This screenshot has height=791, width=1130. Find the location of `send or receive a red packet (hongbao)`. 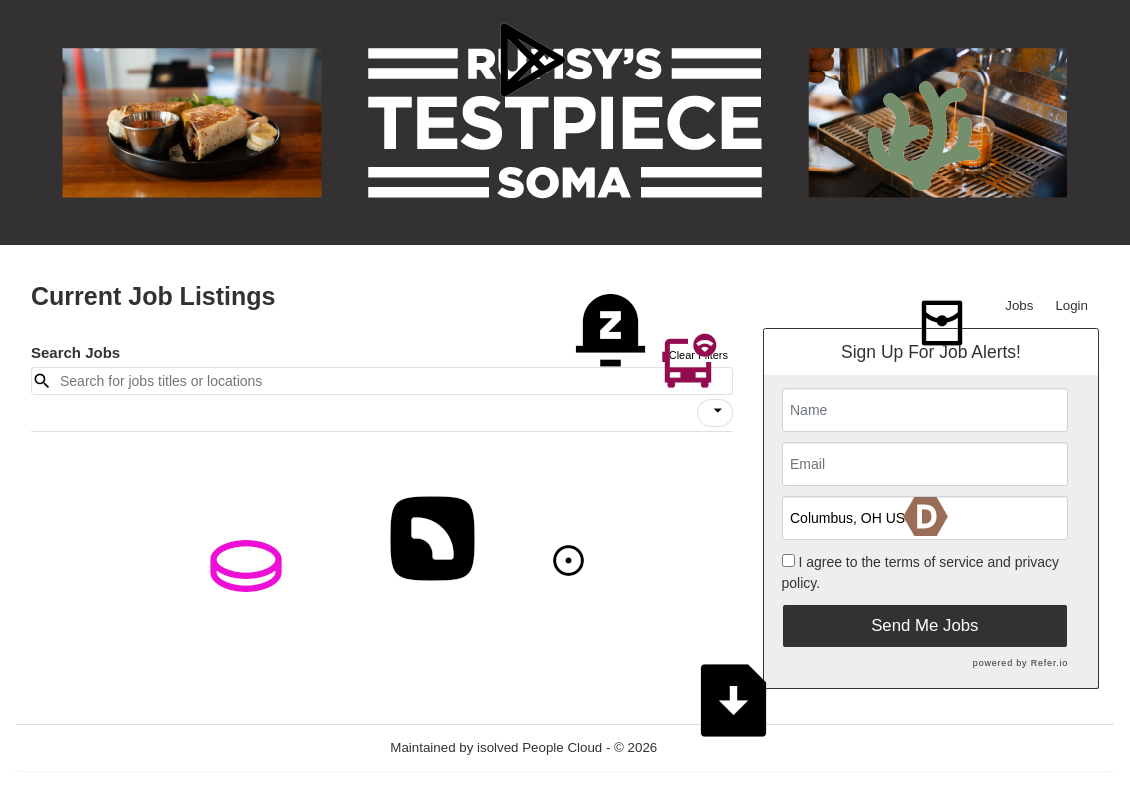

send or receive a red packet (hongbao) is located at coordinates (942, 323).